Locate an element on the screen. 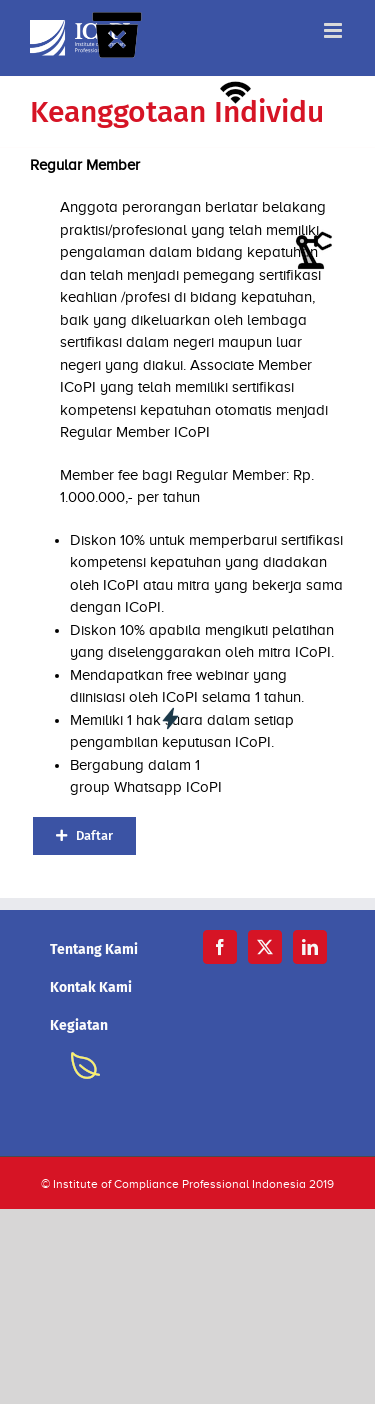  delete selected item is located at coordinates (117, 35).